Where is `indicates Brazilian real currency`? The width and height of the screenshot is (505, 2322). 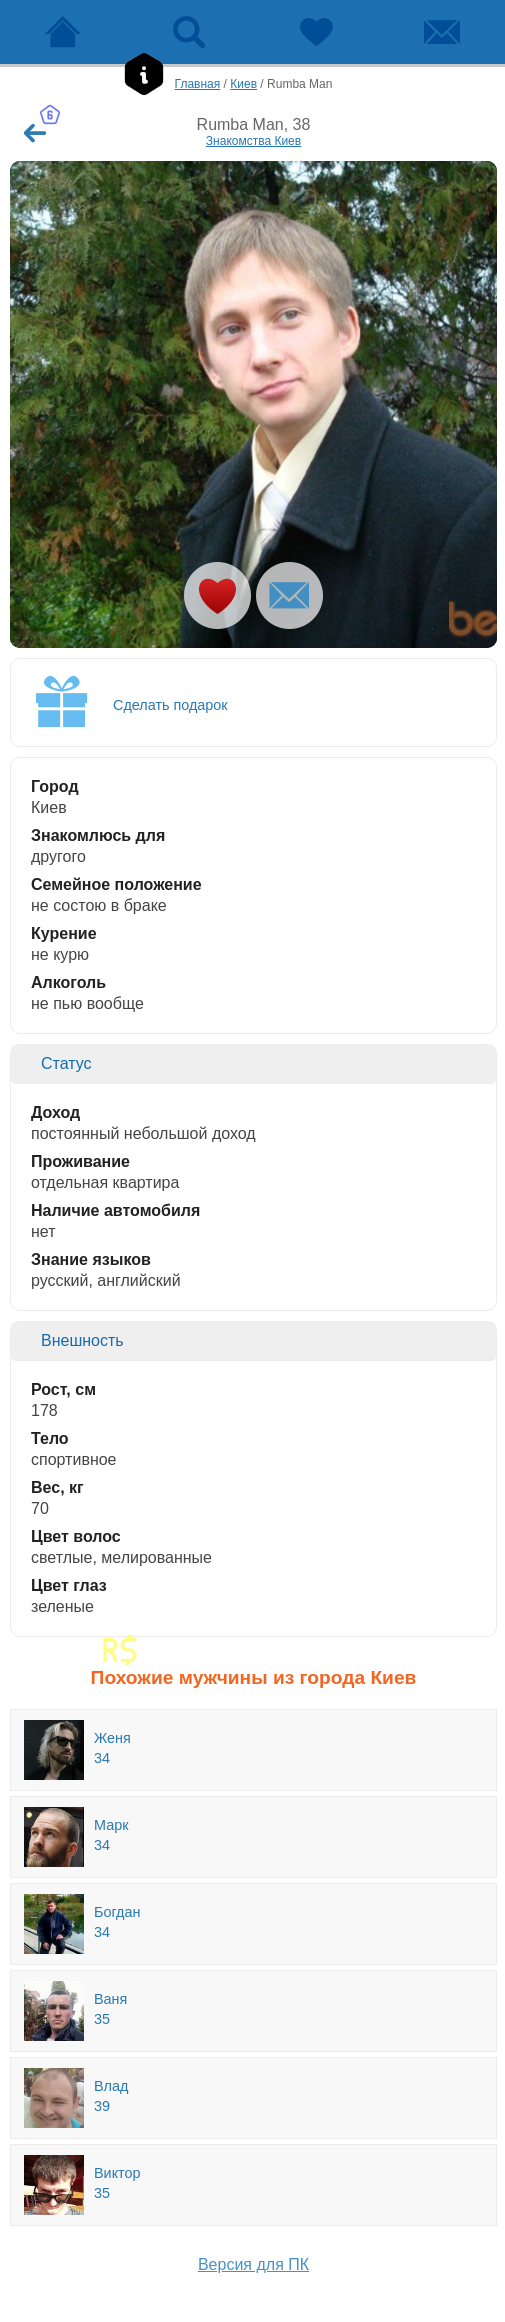 indicates Brazilian real currency is located at coordinates (119, 1650).